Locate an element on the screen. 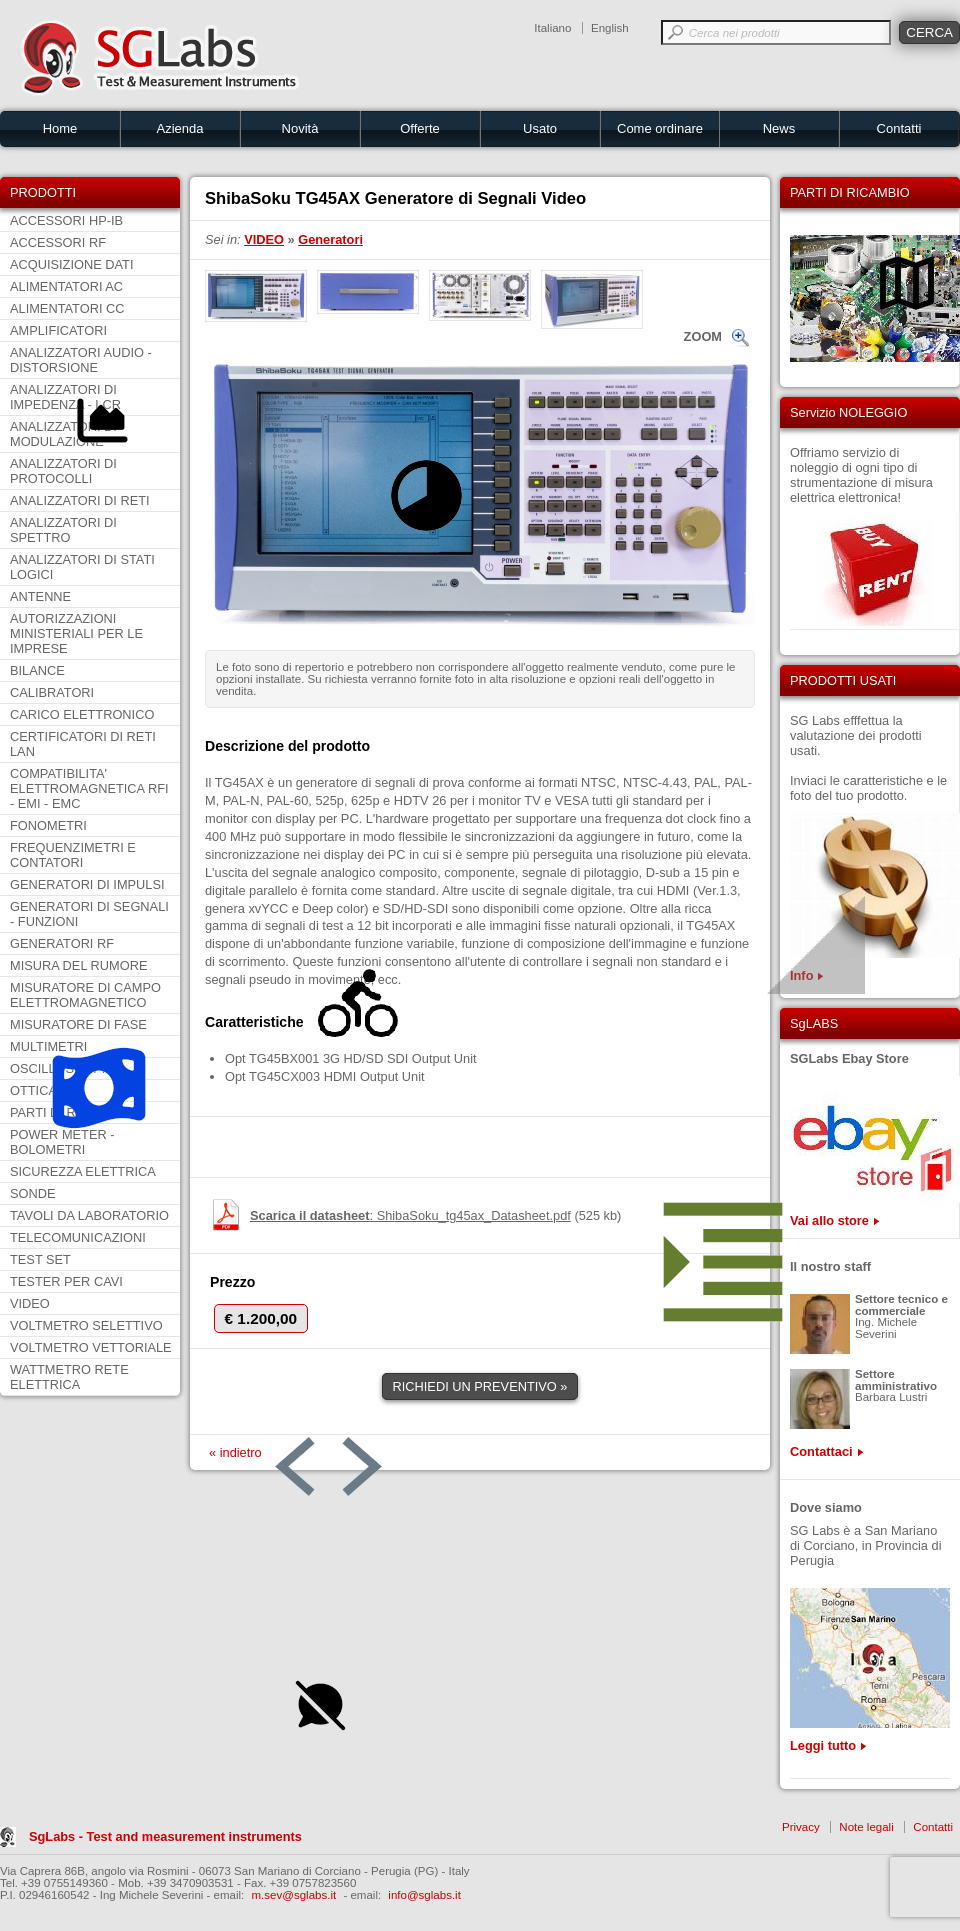 The image size is (960, 1931). indicates no cellular signal is located at coordinates (816, 945).